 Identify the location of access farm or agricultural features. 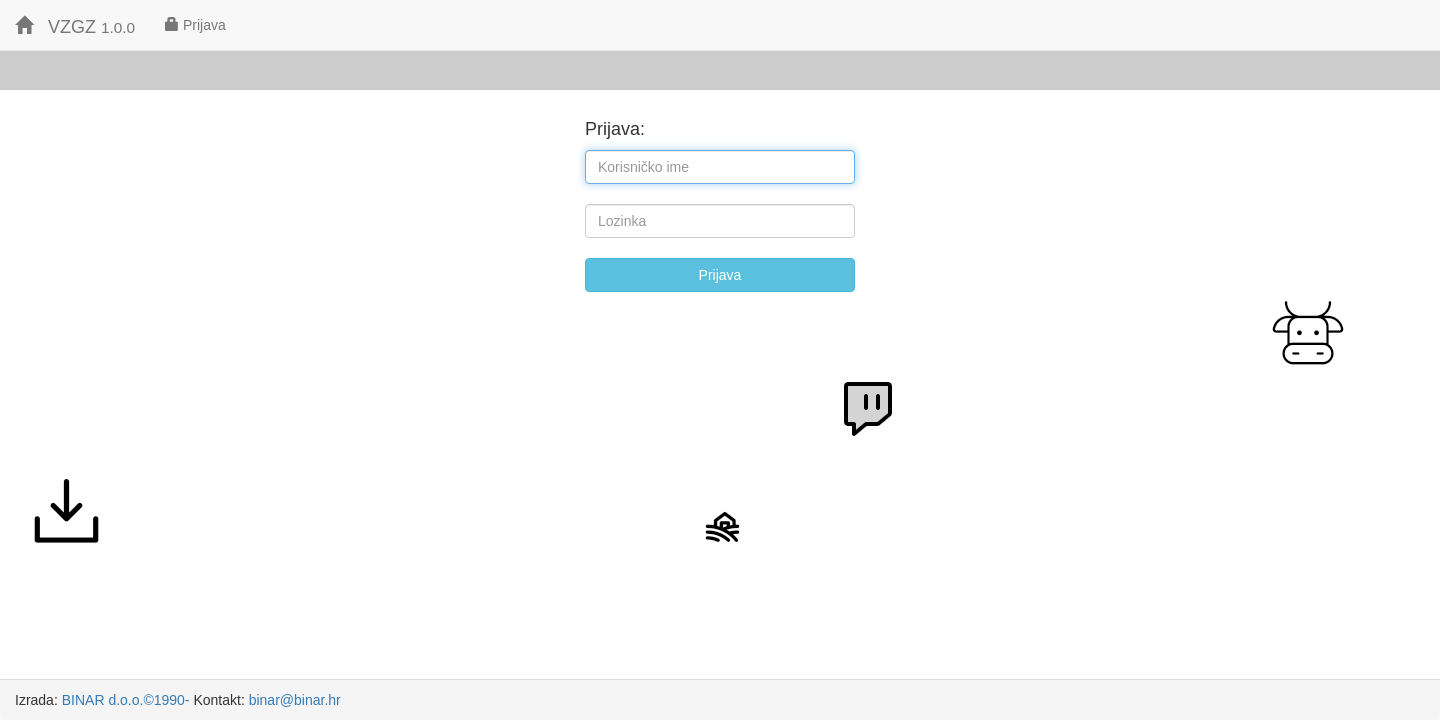
(1308, 334).